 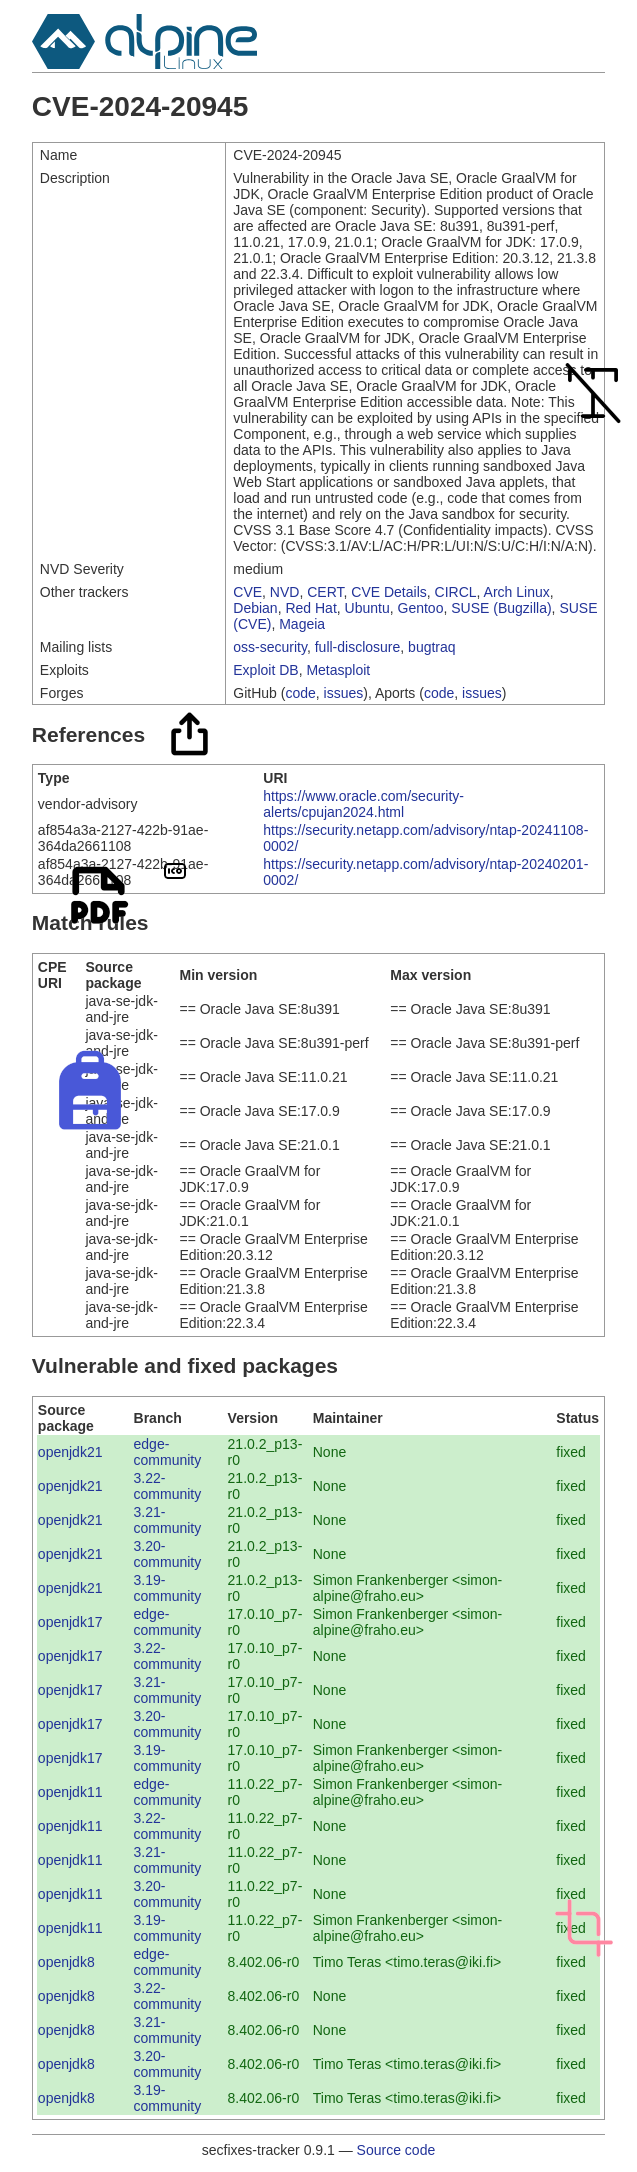 I want to click on access your inventory or storage, so click(x=90, y=1093).